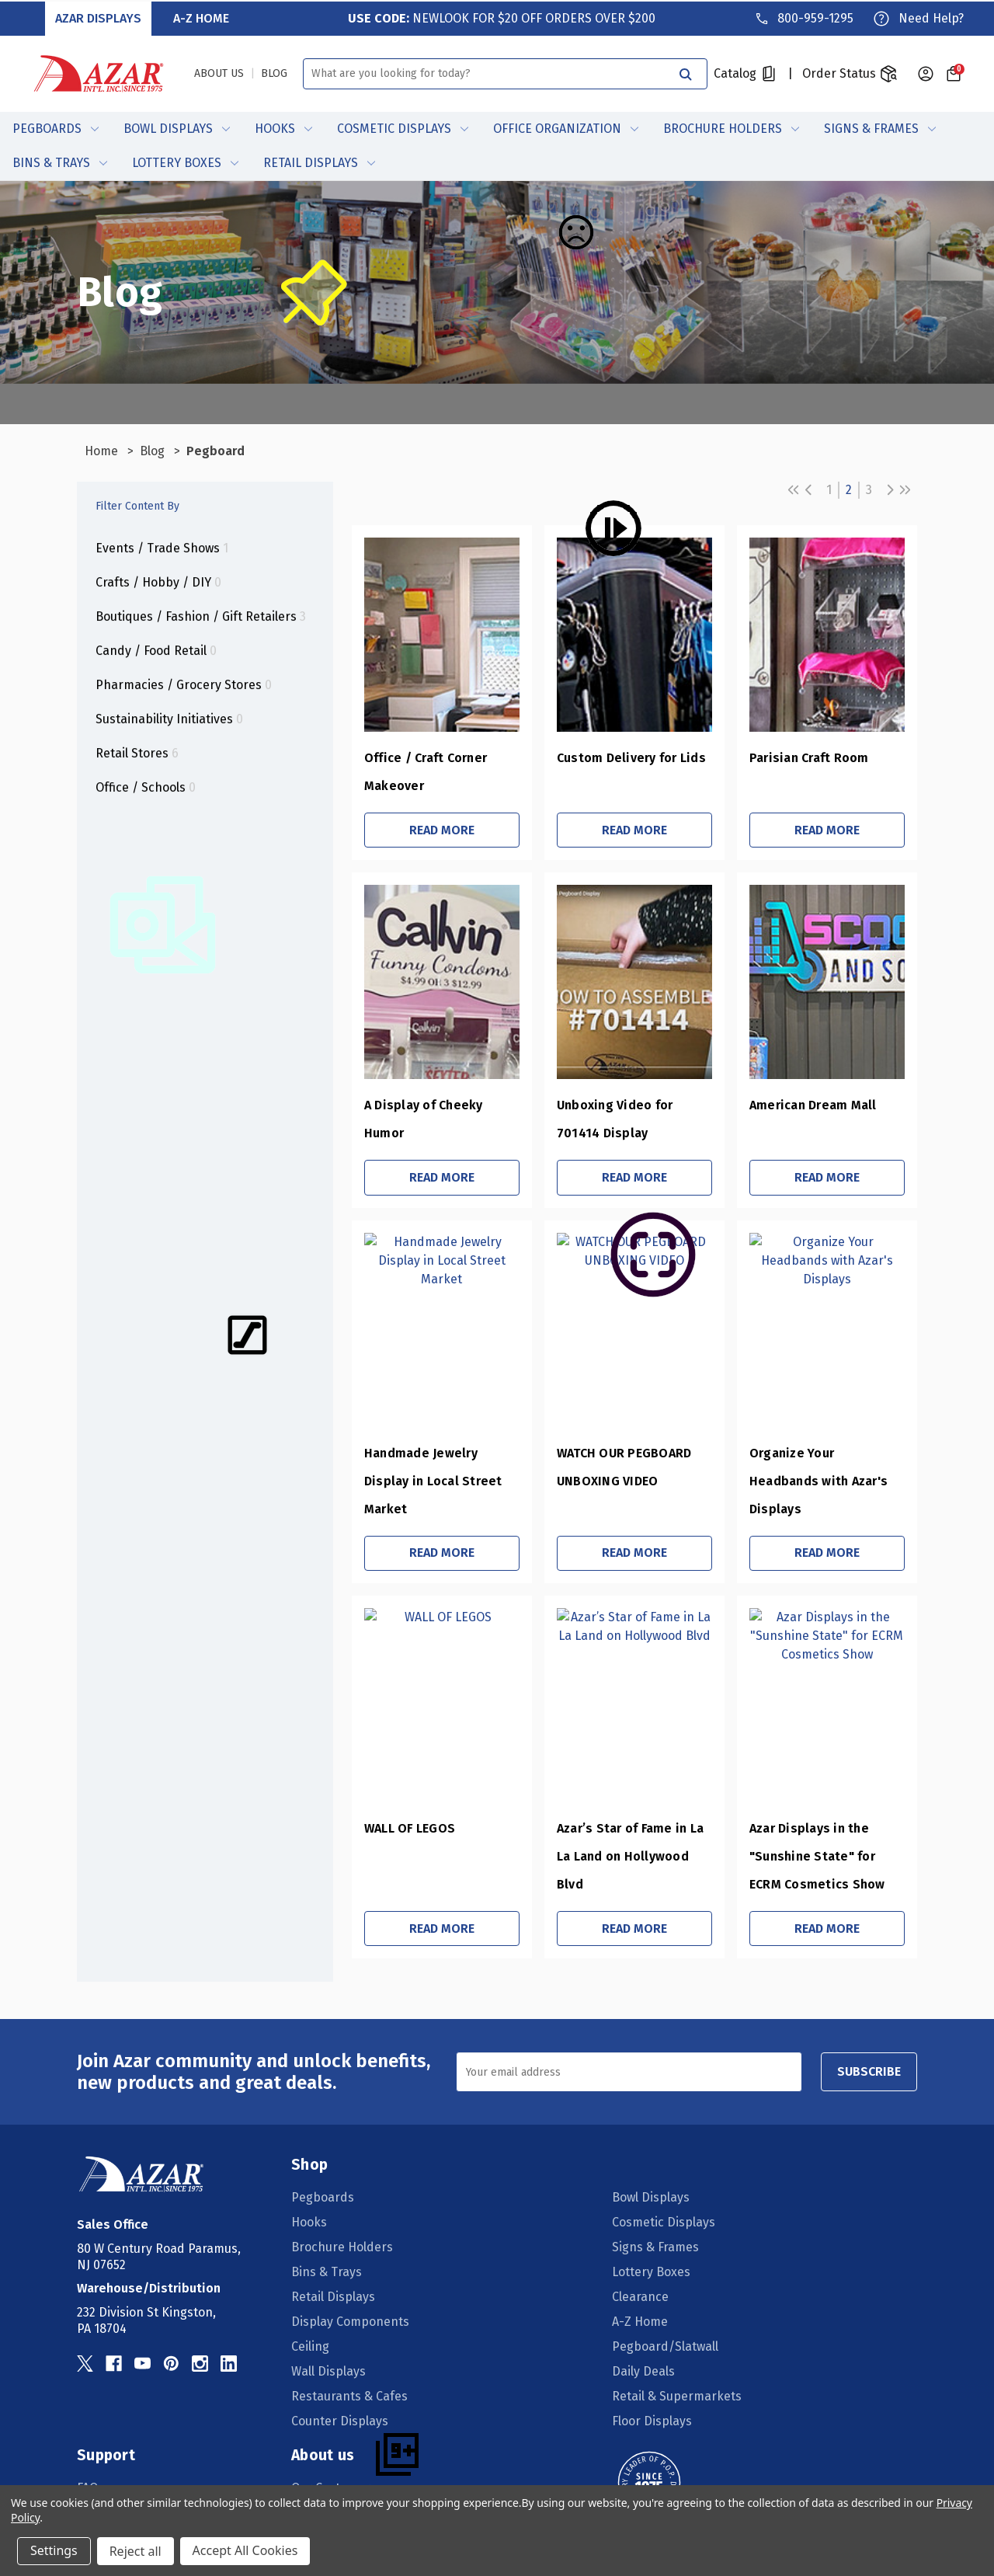 This screenshot has width=994, height=2576. Describe the element at coordinates (653, 1255) in the screenshot. I see `tap to scan a QR code or barcode` at that location.